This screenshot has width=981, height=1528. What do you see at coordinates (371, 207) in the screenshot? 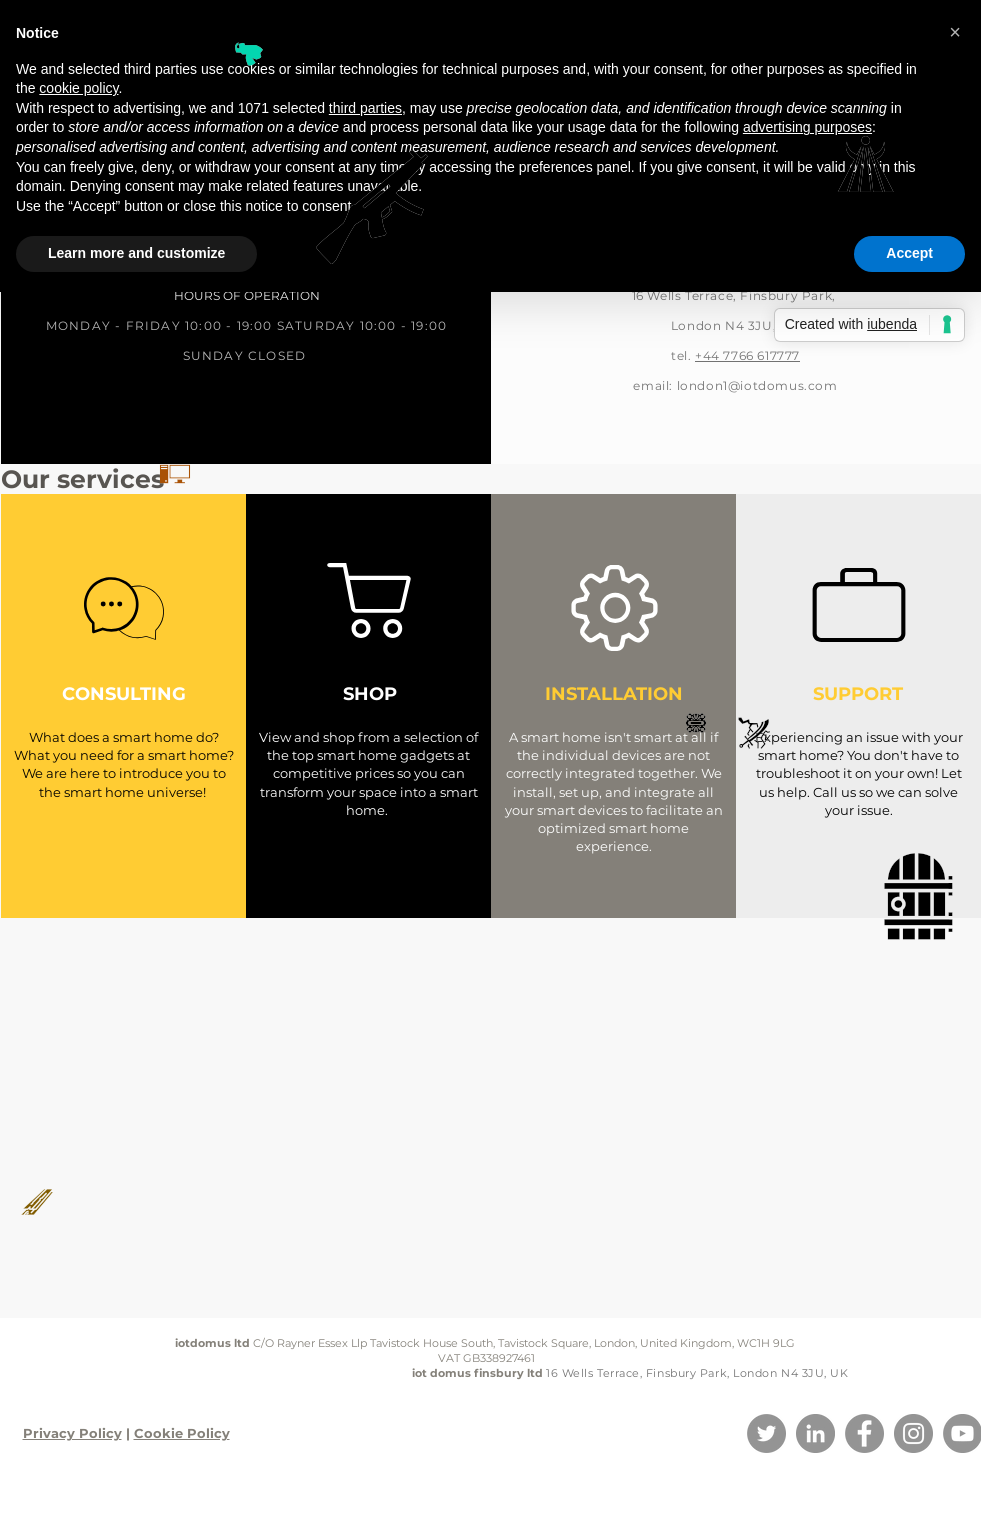
I see `select MP5 submachine gun weapon` at bounding box center [371, 207].